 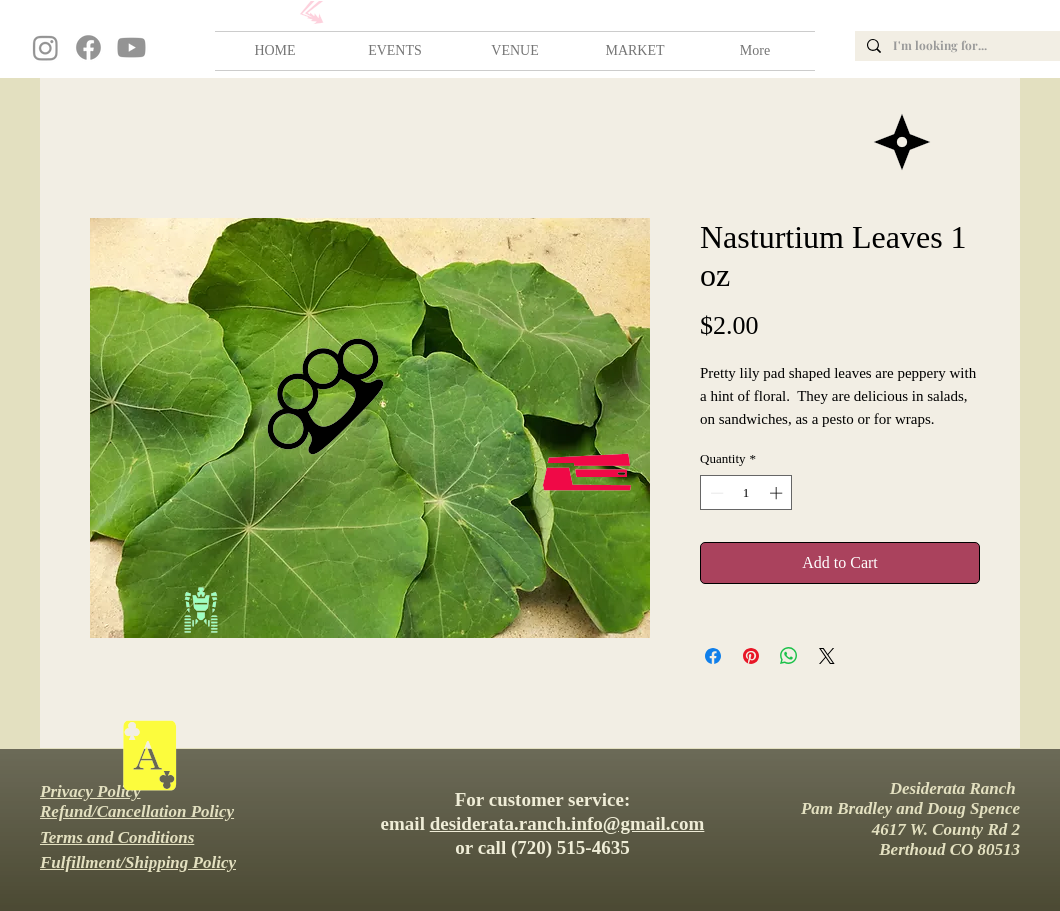 What do you see at coordinates (201, 610) in the screenshot?
I see `access robot or drone controls` at bounding box center [201, 610].